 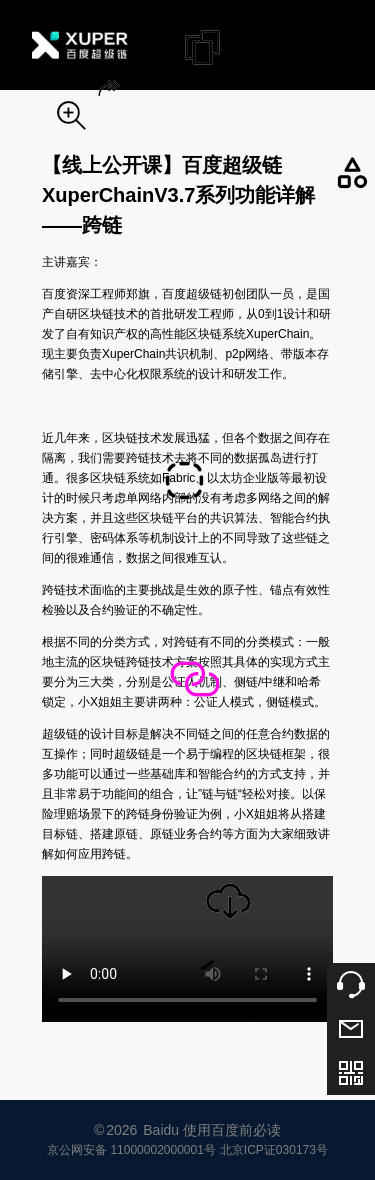 What do you see at coordinates (184, 480) in the screenshot?
I see `select or crop area with rounded corners` at bounding box center [184, 480].